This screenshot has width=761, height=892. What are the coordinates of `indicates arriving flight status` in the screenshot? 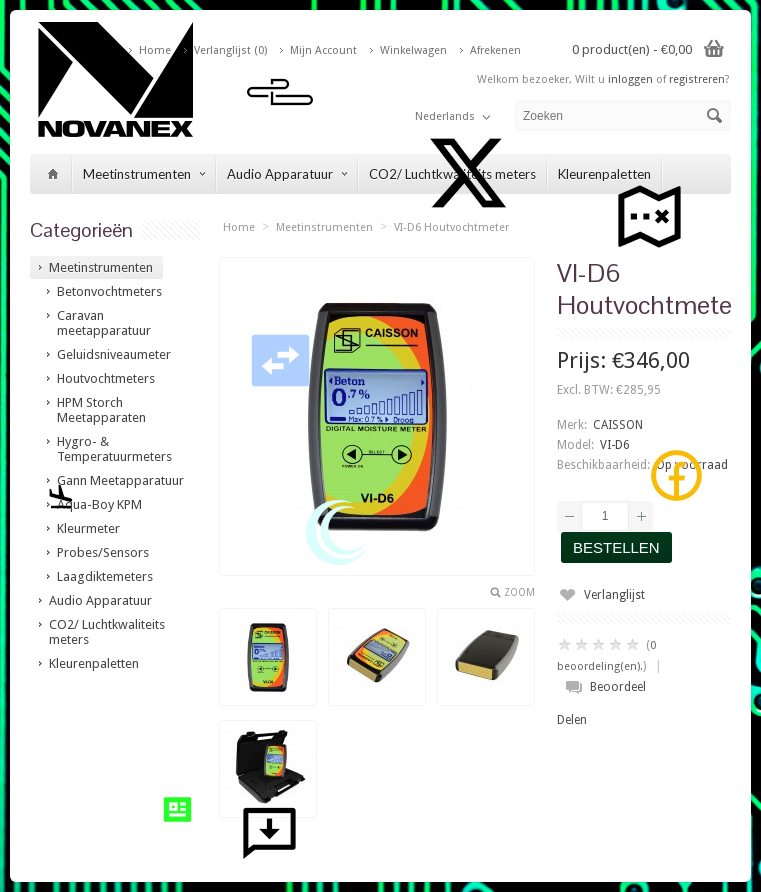 It's located at (61, 497).